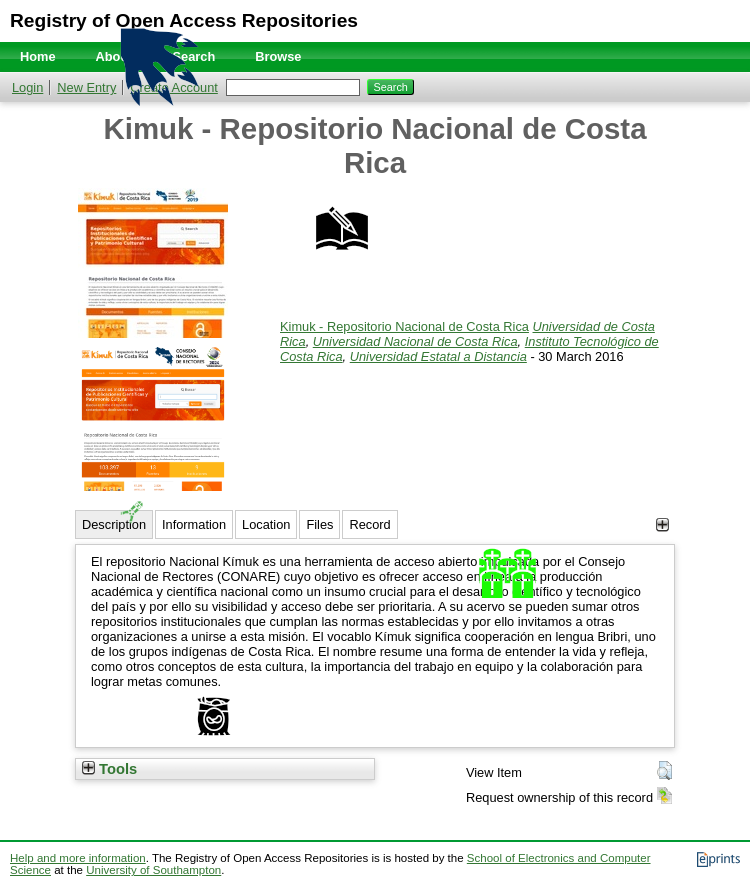  Describe the element at coordinates (342, 231) in the screenshot. I see `add a new entry to the archive` at that location.